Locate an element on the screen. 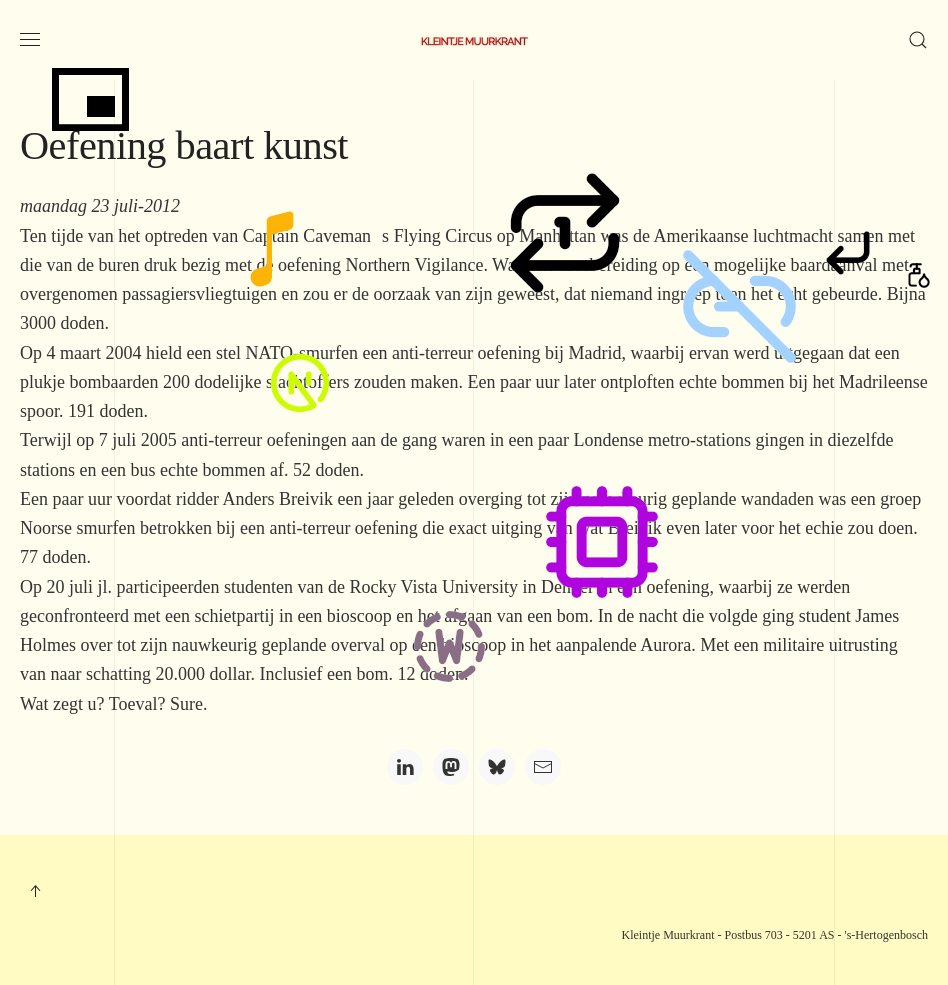 Image resolution: width=948 pixels, height=985 pixels. Next.js framework logo is located at coordinates (300, 383).